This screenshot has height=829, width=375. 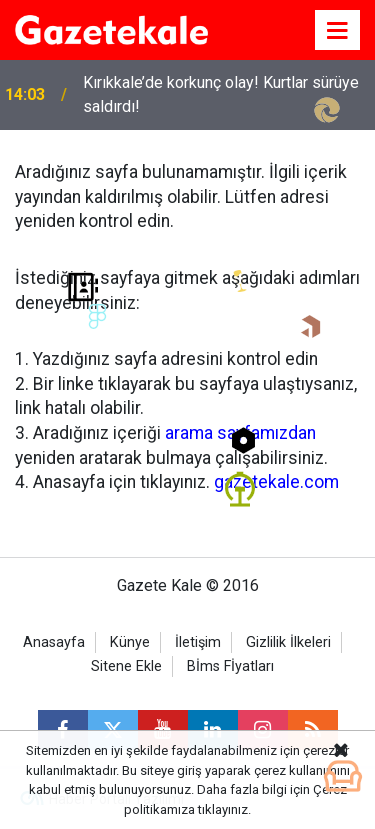 I want to click on wine compatibility layer application logo, so click(x=240, y=281).